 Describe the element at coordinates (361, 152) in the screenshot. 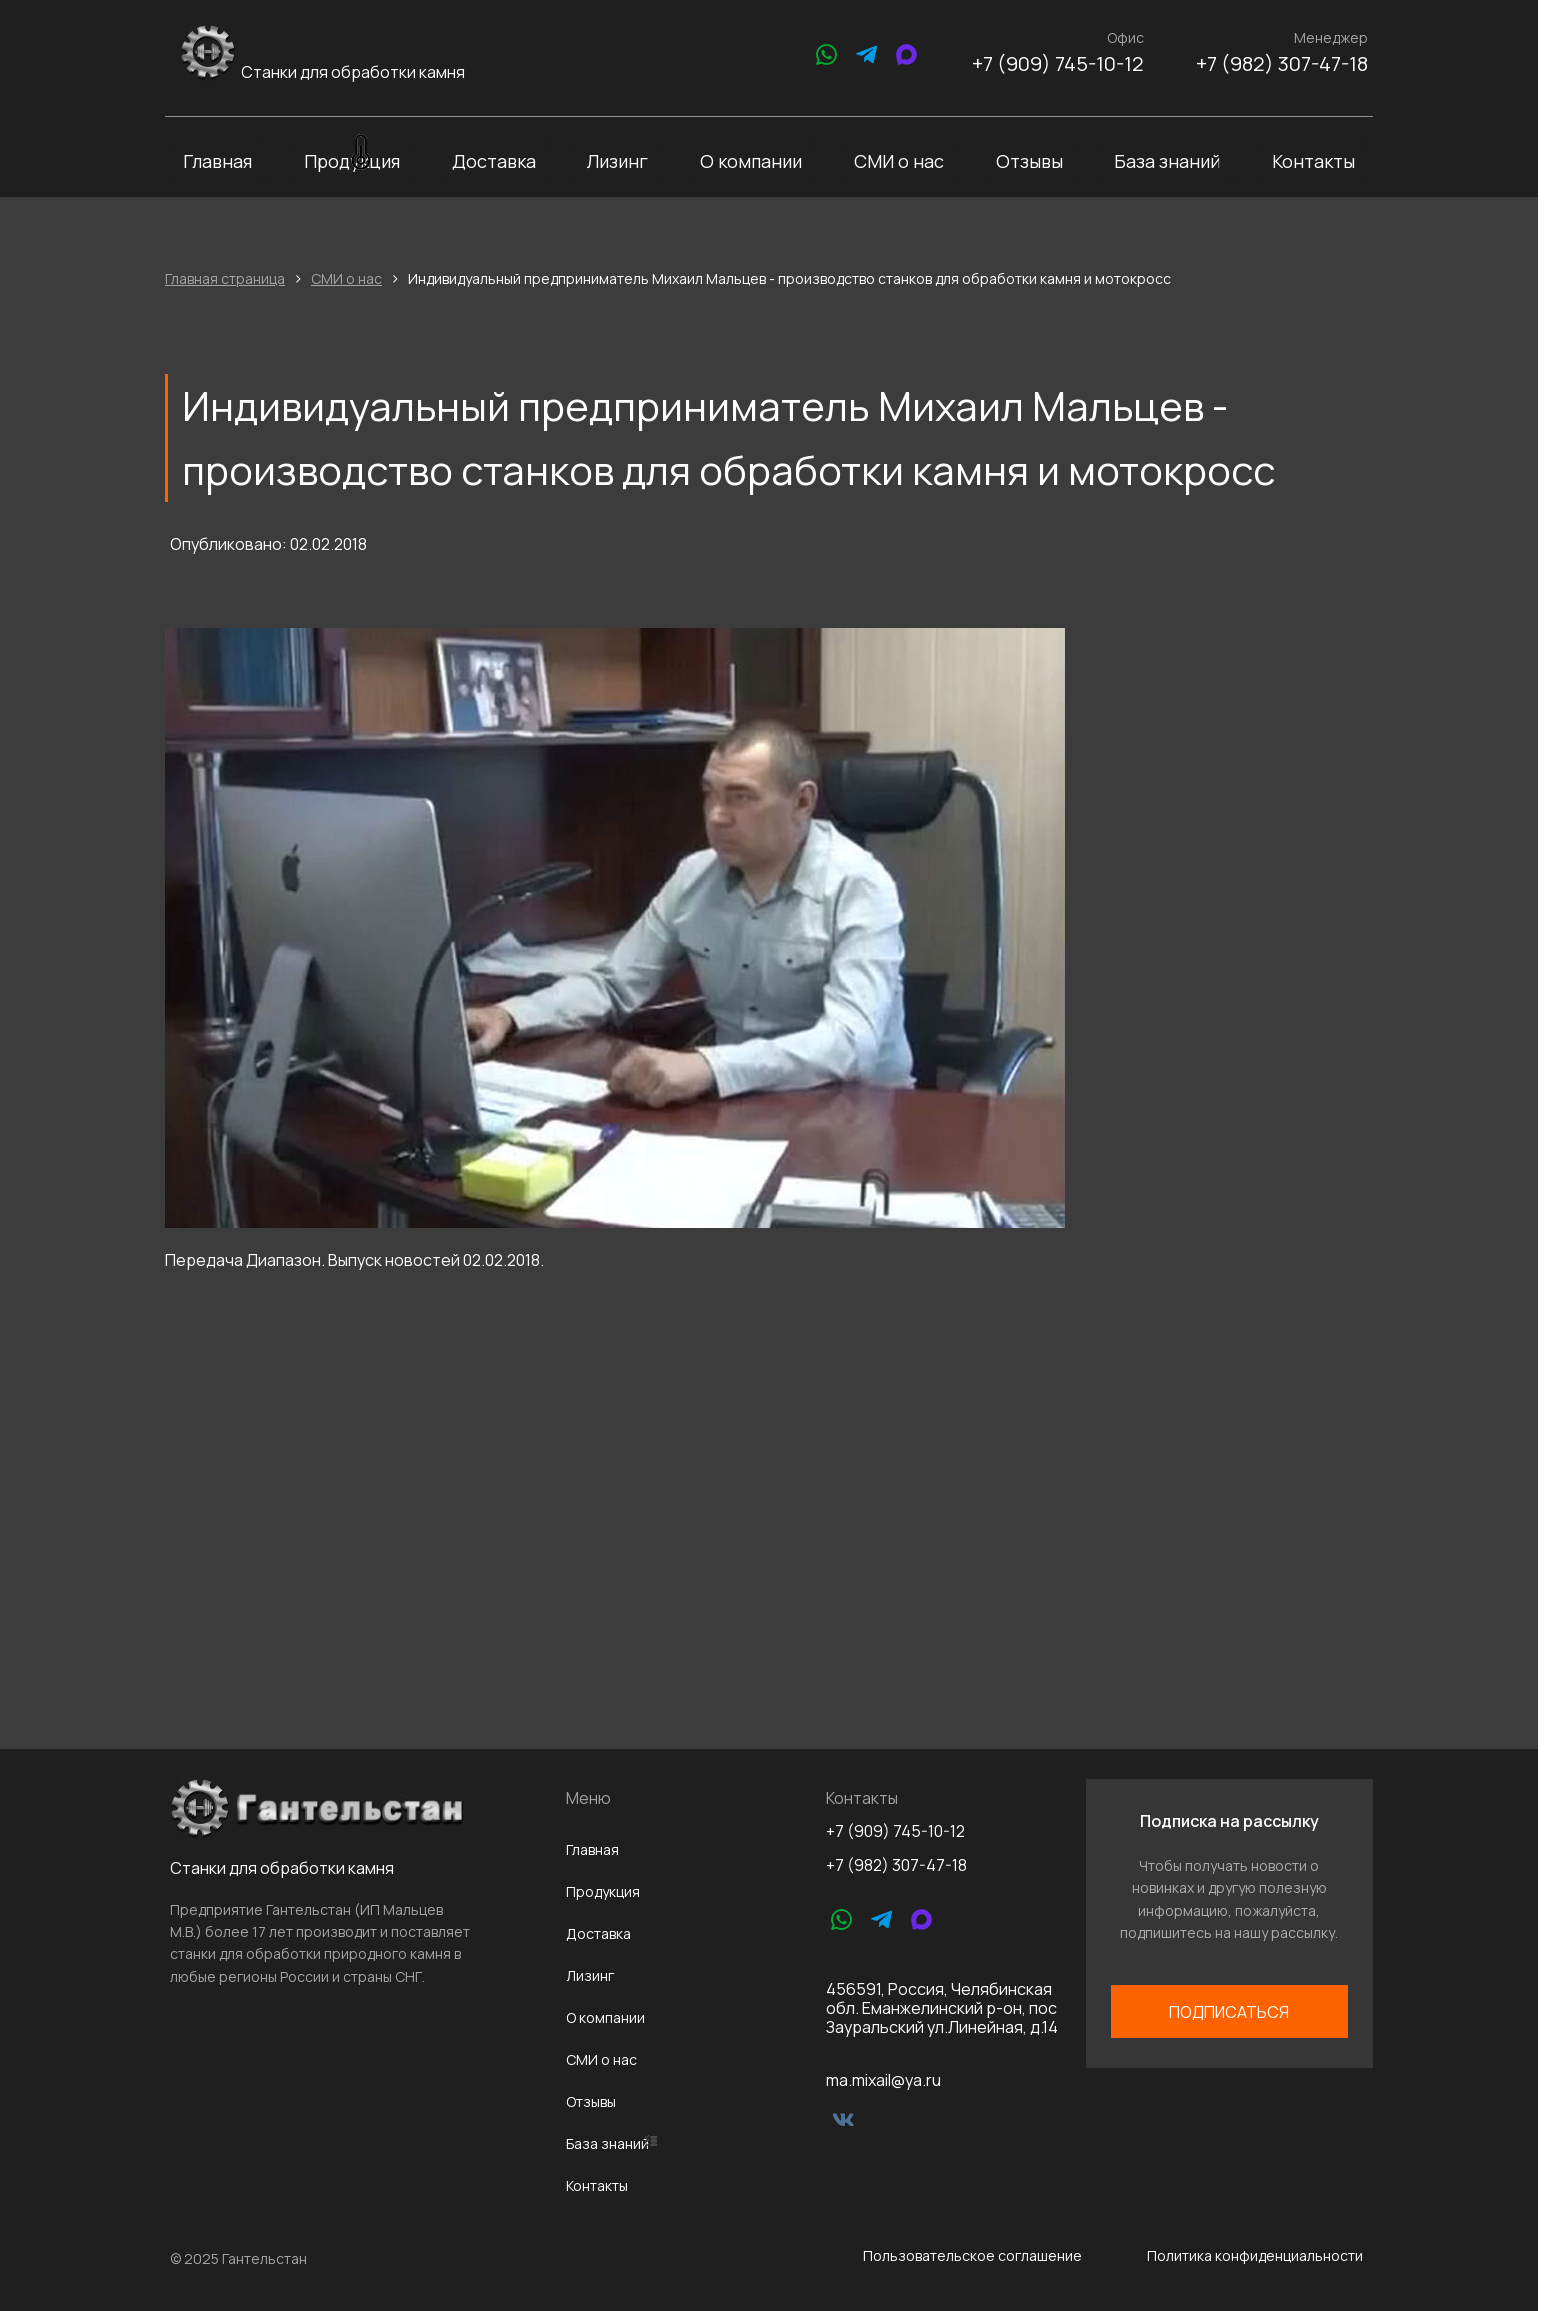

I see `view current temperature` at that location.